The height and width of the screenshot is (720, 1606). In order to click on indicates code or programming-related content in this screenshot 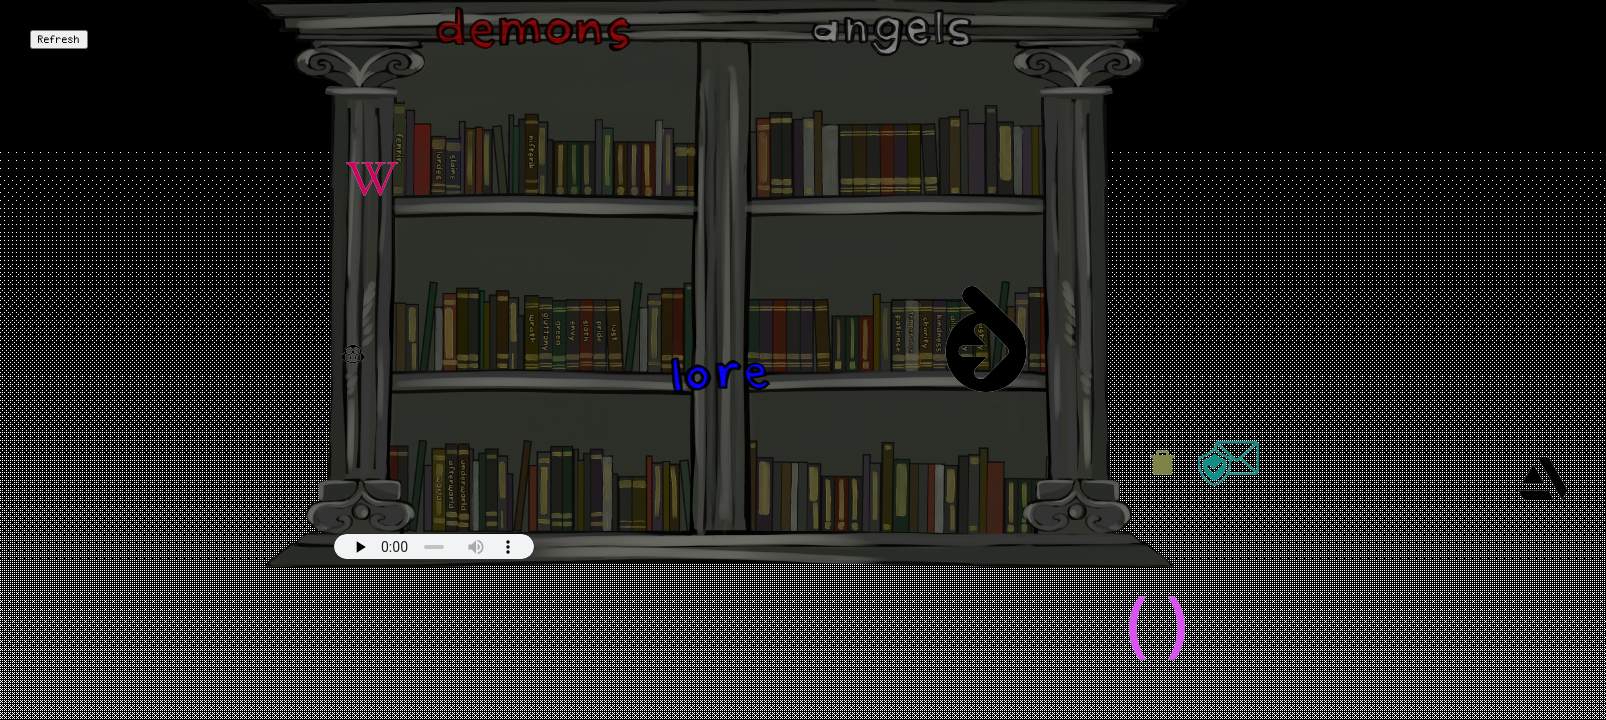, I will do `click(1157, 628)`.